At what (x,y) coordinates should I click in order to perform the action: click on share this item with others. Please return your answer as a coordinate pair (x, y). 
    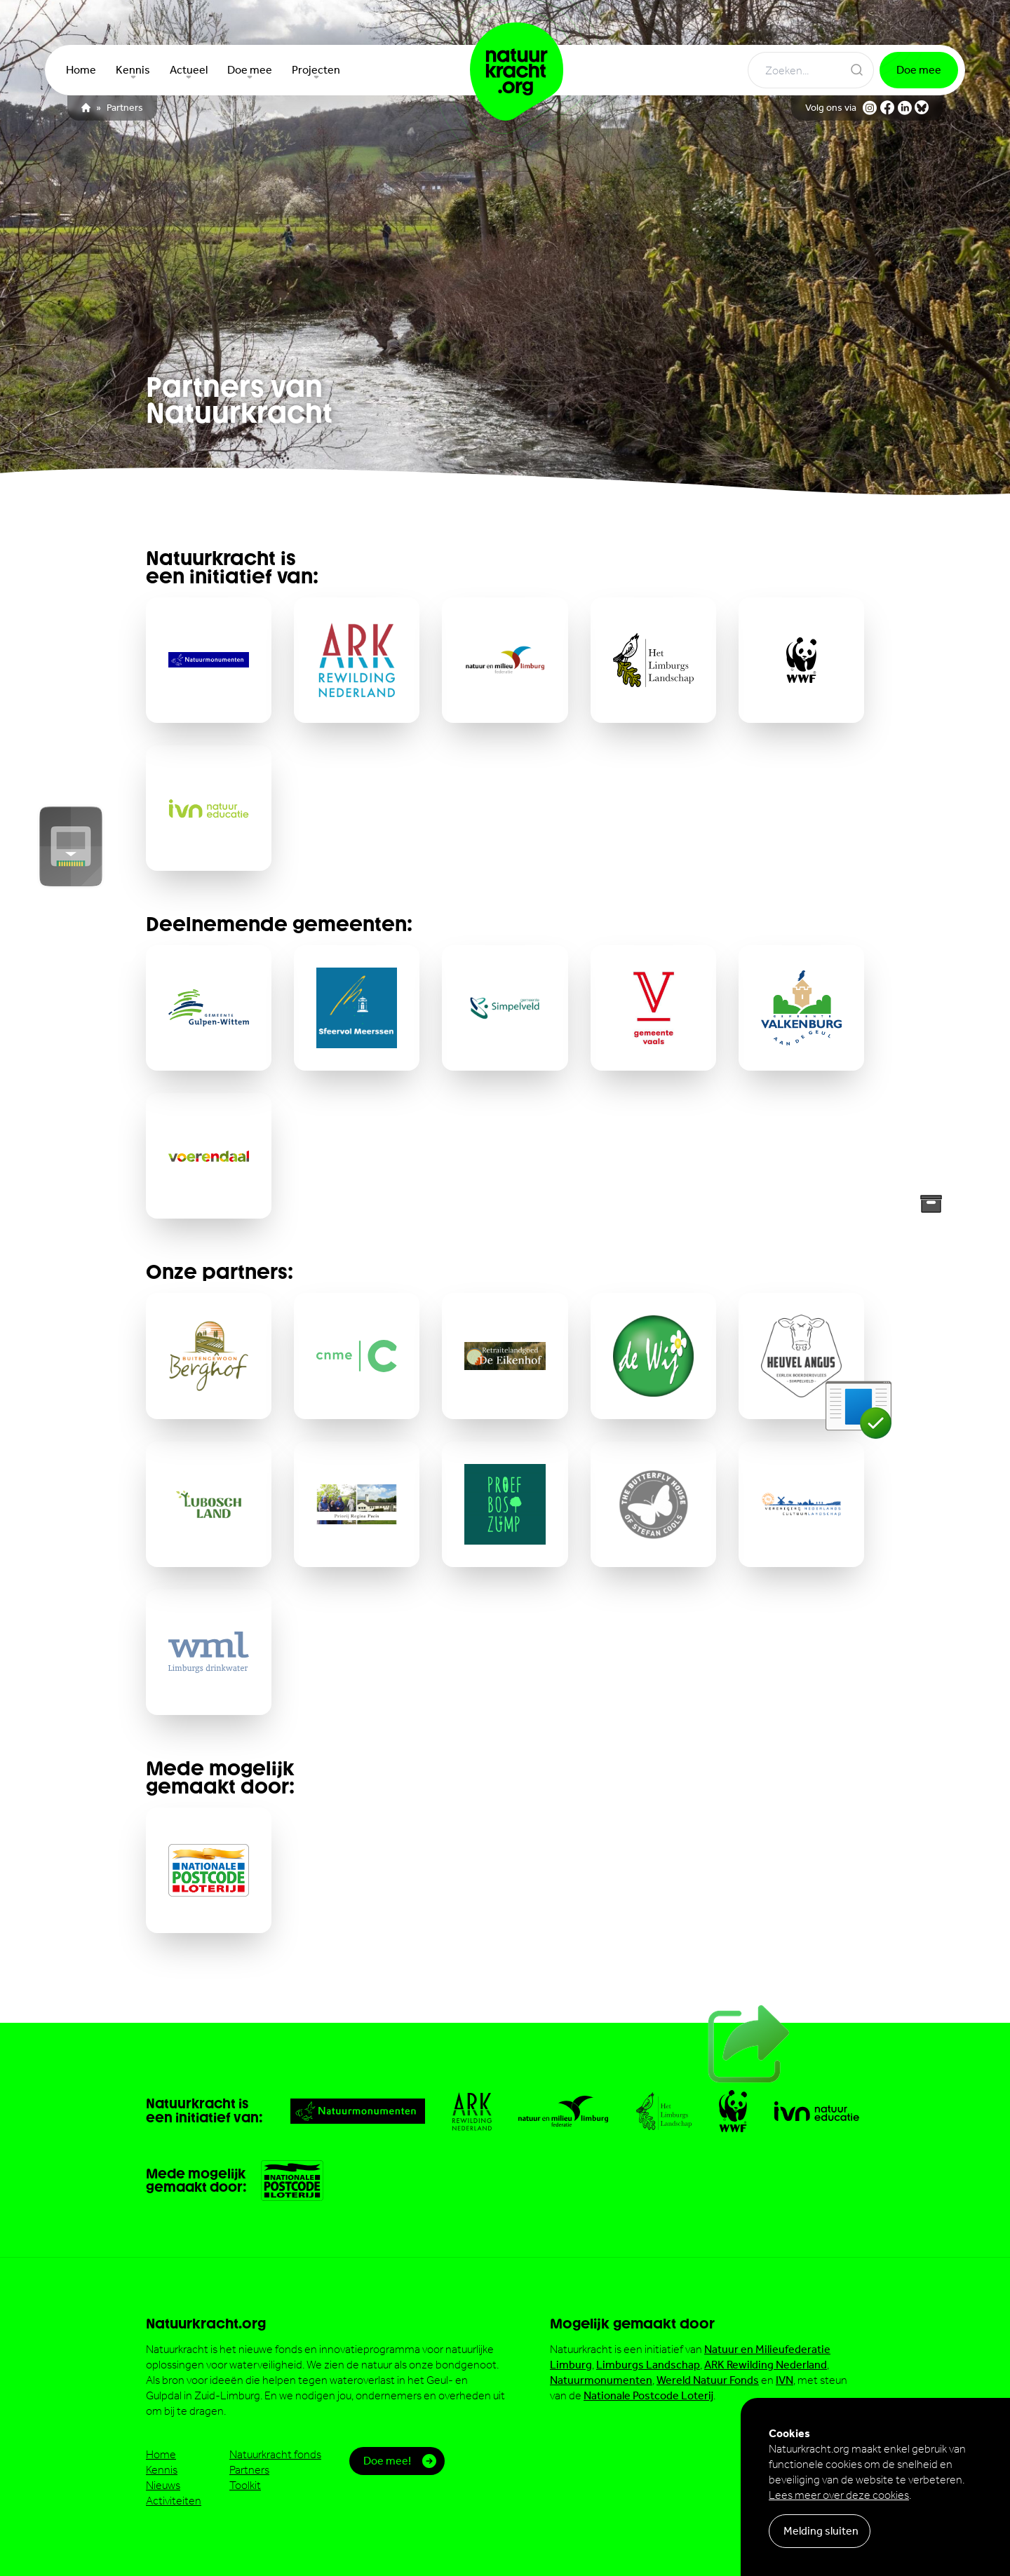
    Looking at the image, I should click on (747, 2044).